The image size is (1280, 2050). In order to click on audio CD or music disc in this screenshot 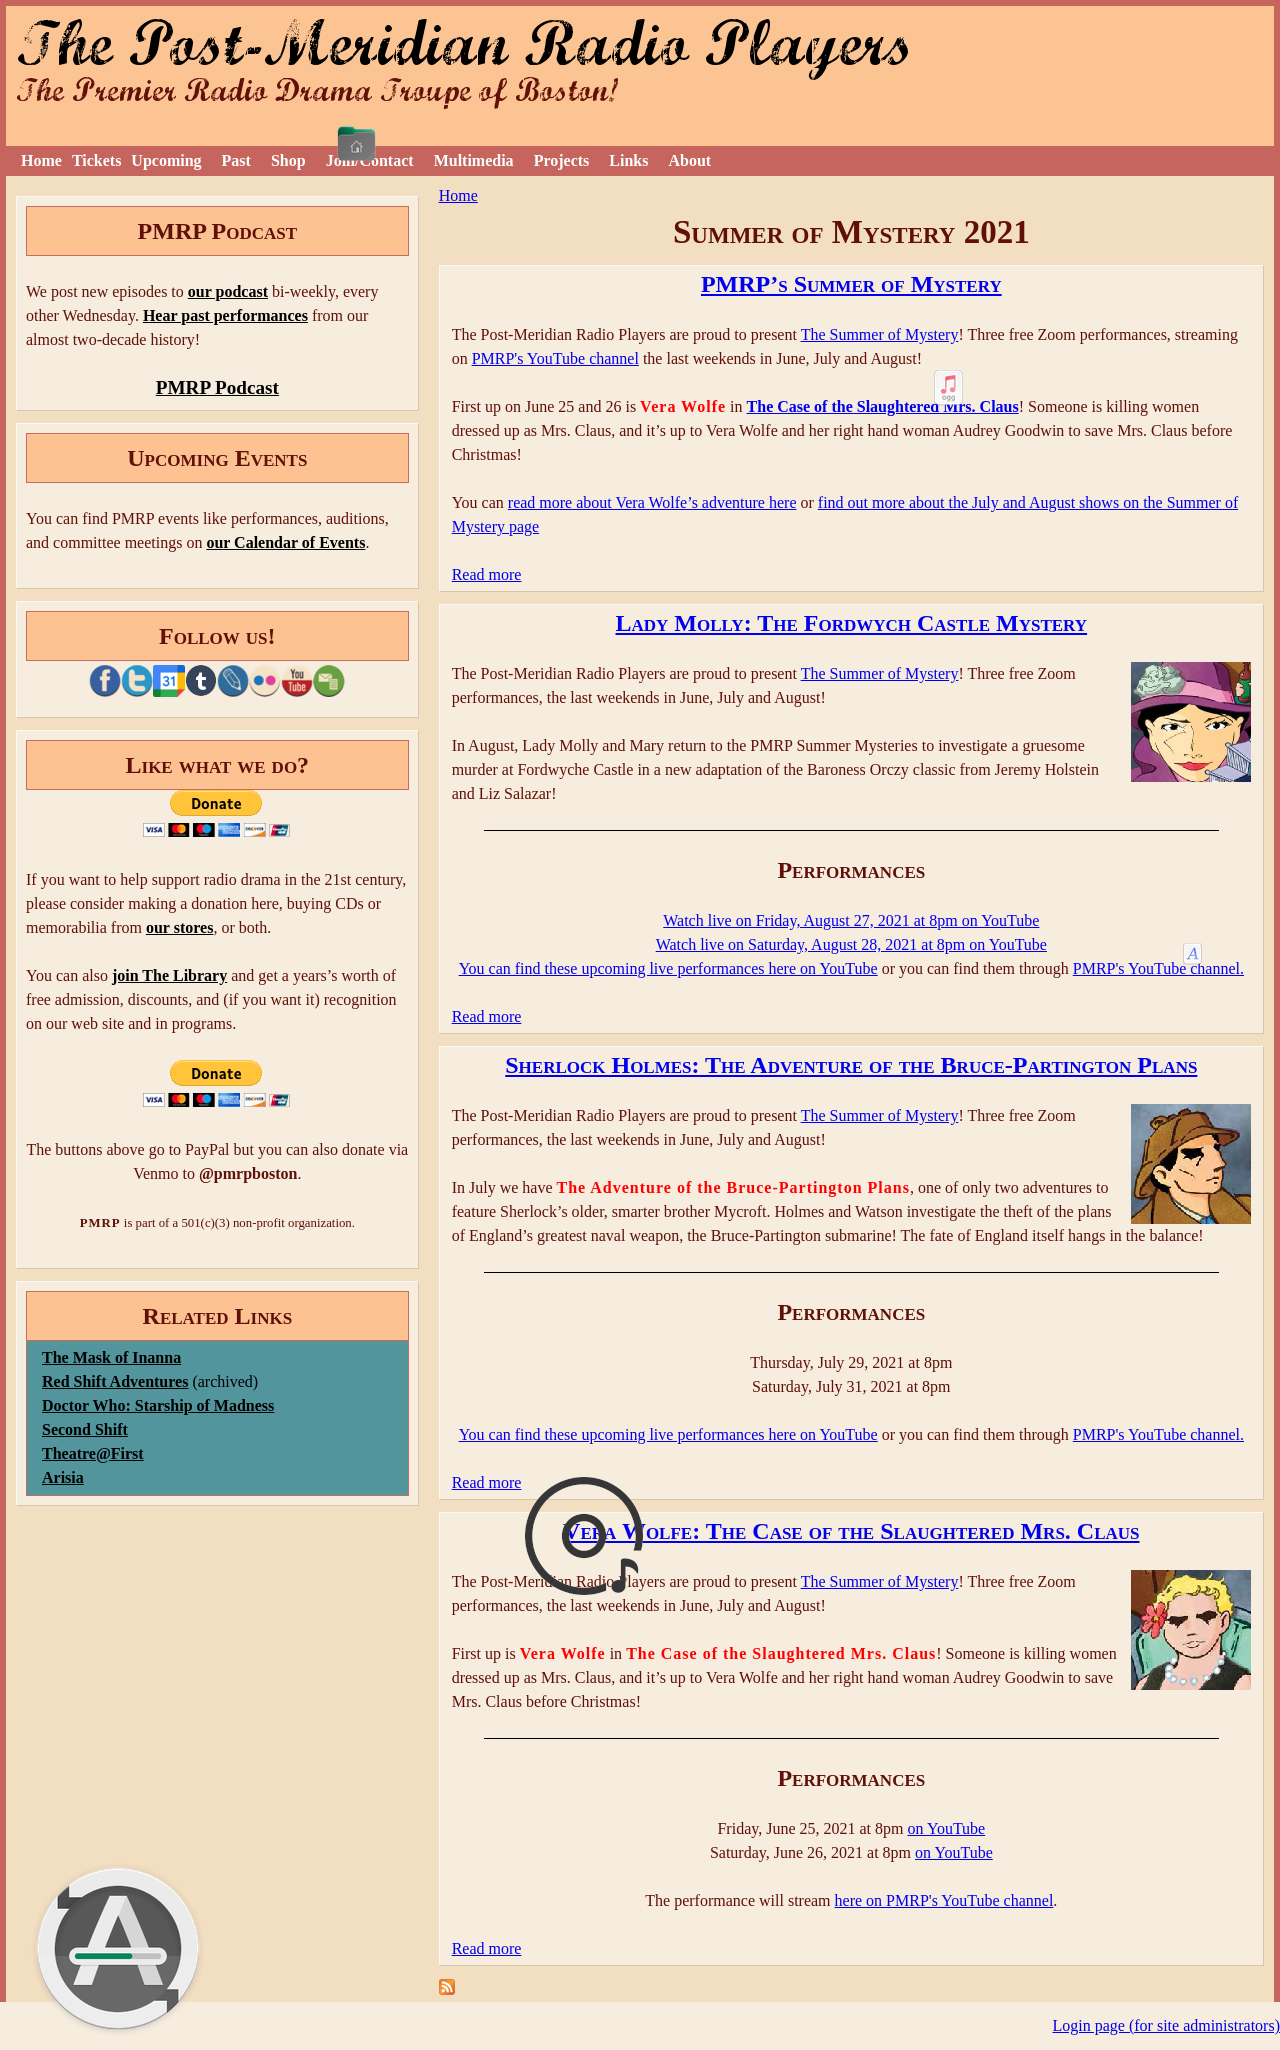, I will do `click(584, 1536)`.